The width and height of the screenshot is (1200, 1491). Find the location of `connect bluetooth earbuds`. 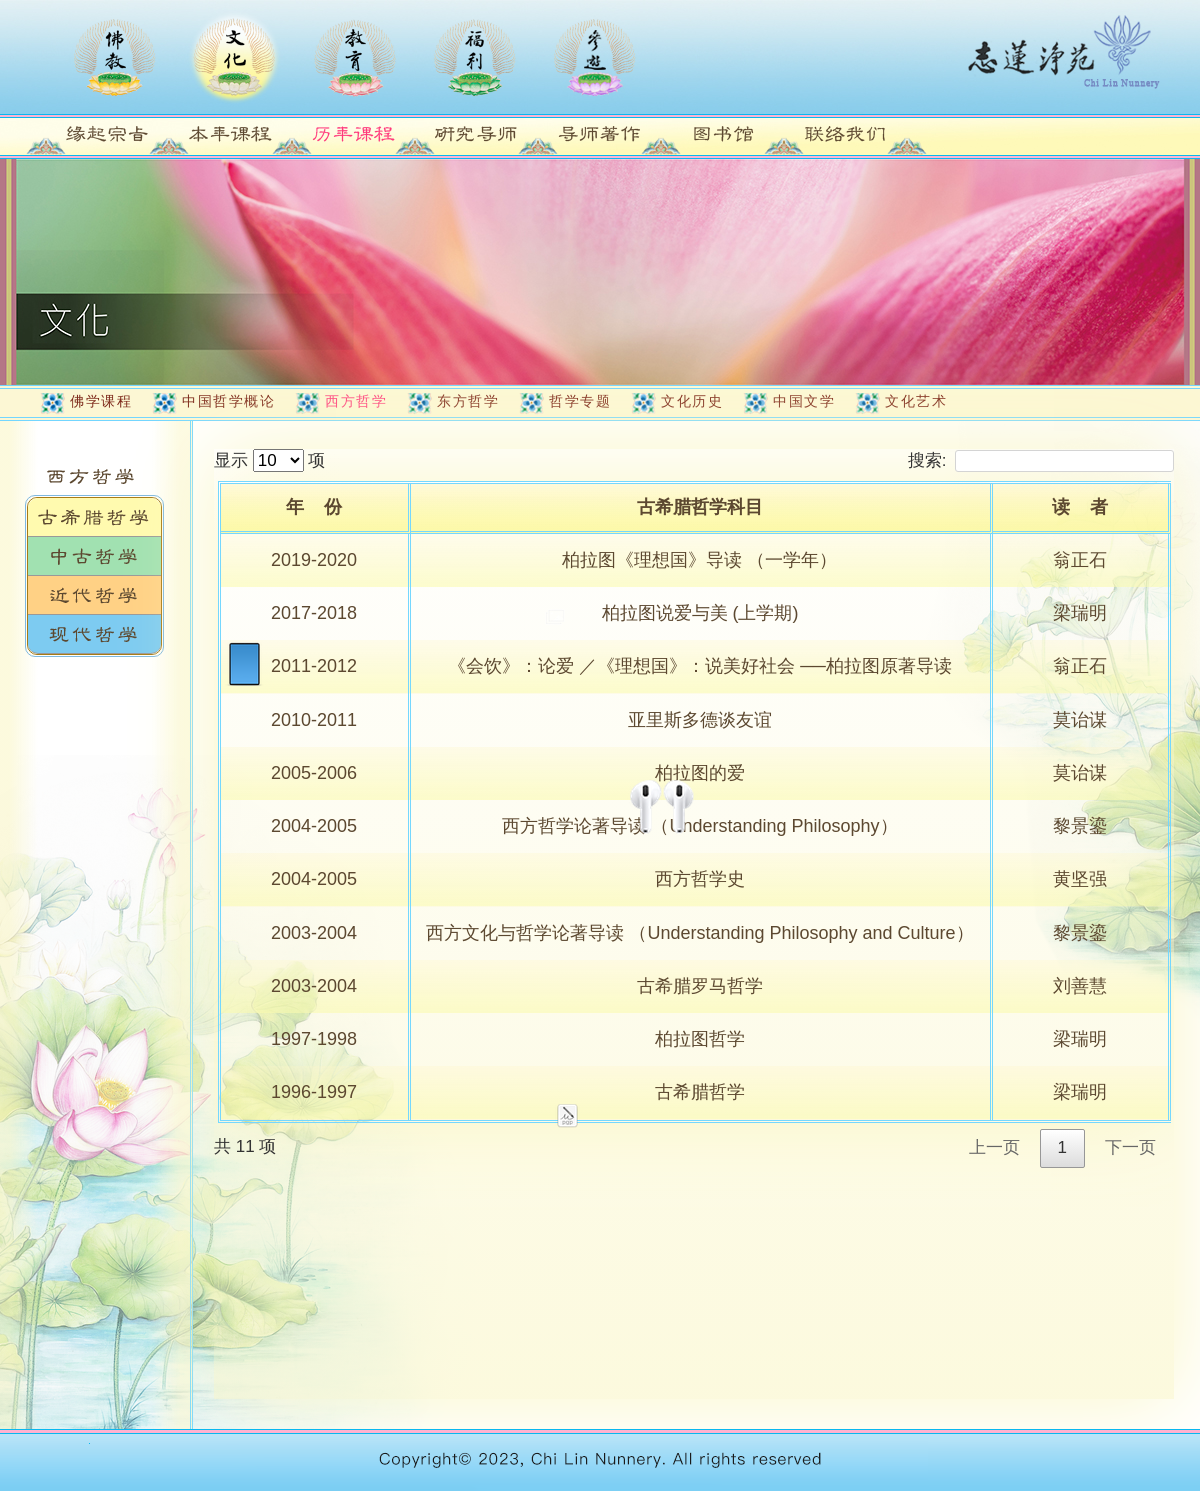

connect bluetooth earbuds is located at coordinates (662, 807).